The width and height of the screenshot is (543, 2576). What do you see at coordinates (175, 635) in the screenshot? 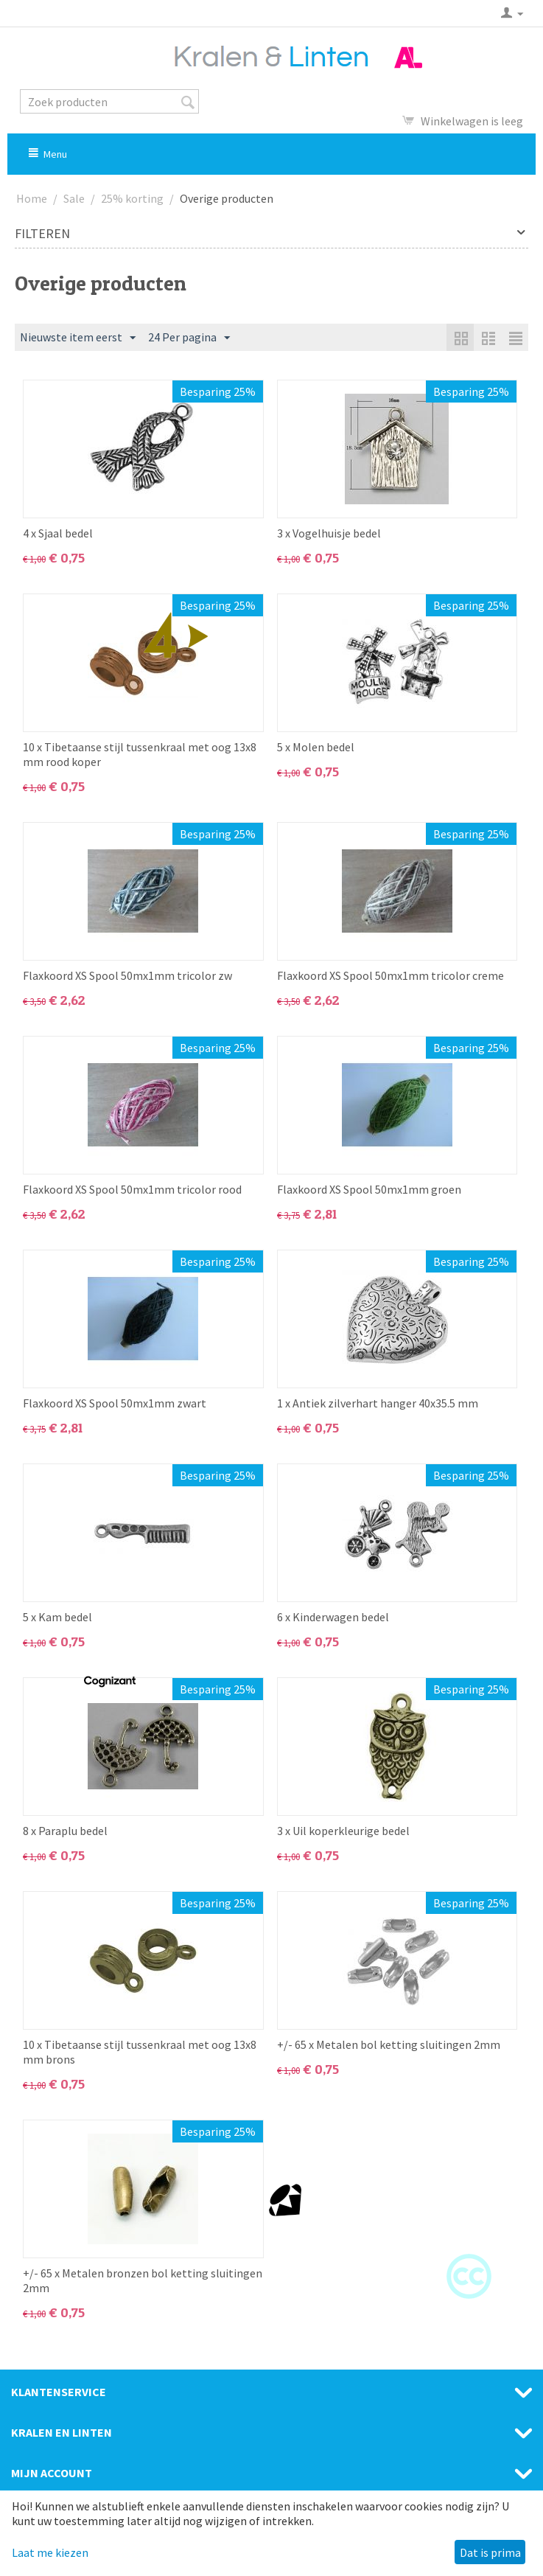
I see `open the tv4 play streaming app` at bounding box center [175, 635].